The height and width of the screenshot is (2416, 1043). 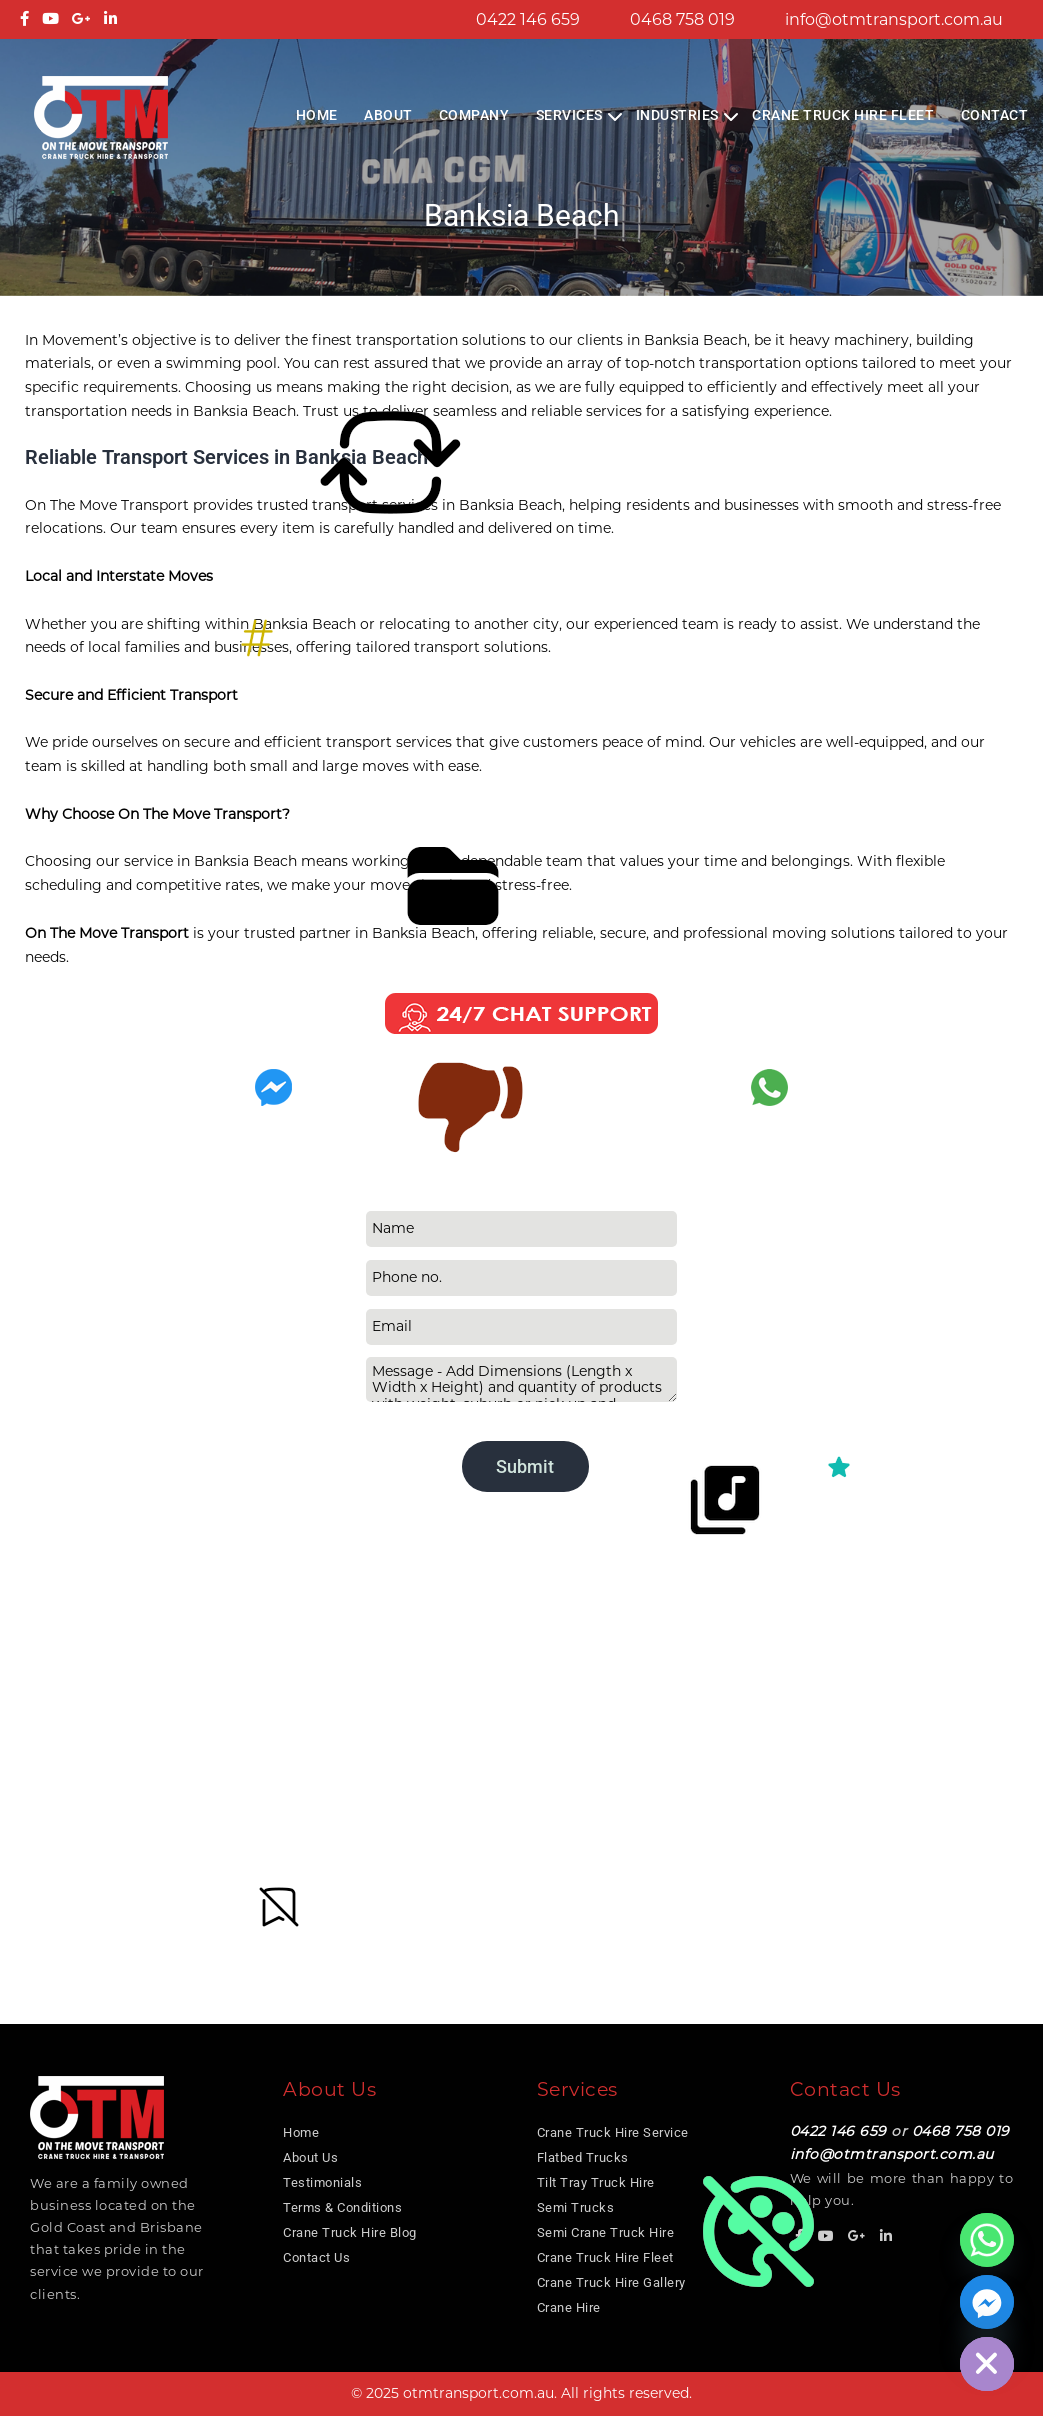 What do you see at coordinates (839, 1467) in the screenshot?
I see `add to favorites` at bounding box center [839, 1467].